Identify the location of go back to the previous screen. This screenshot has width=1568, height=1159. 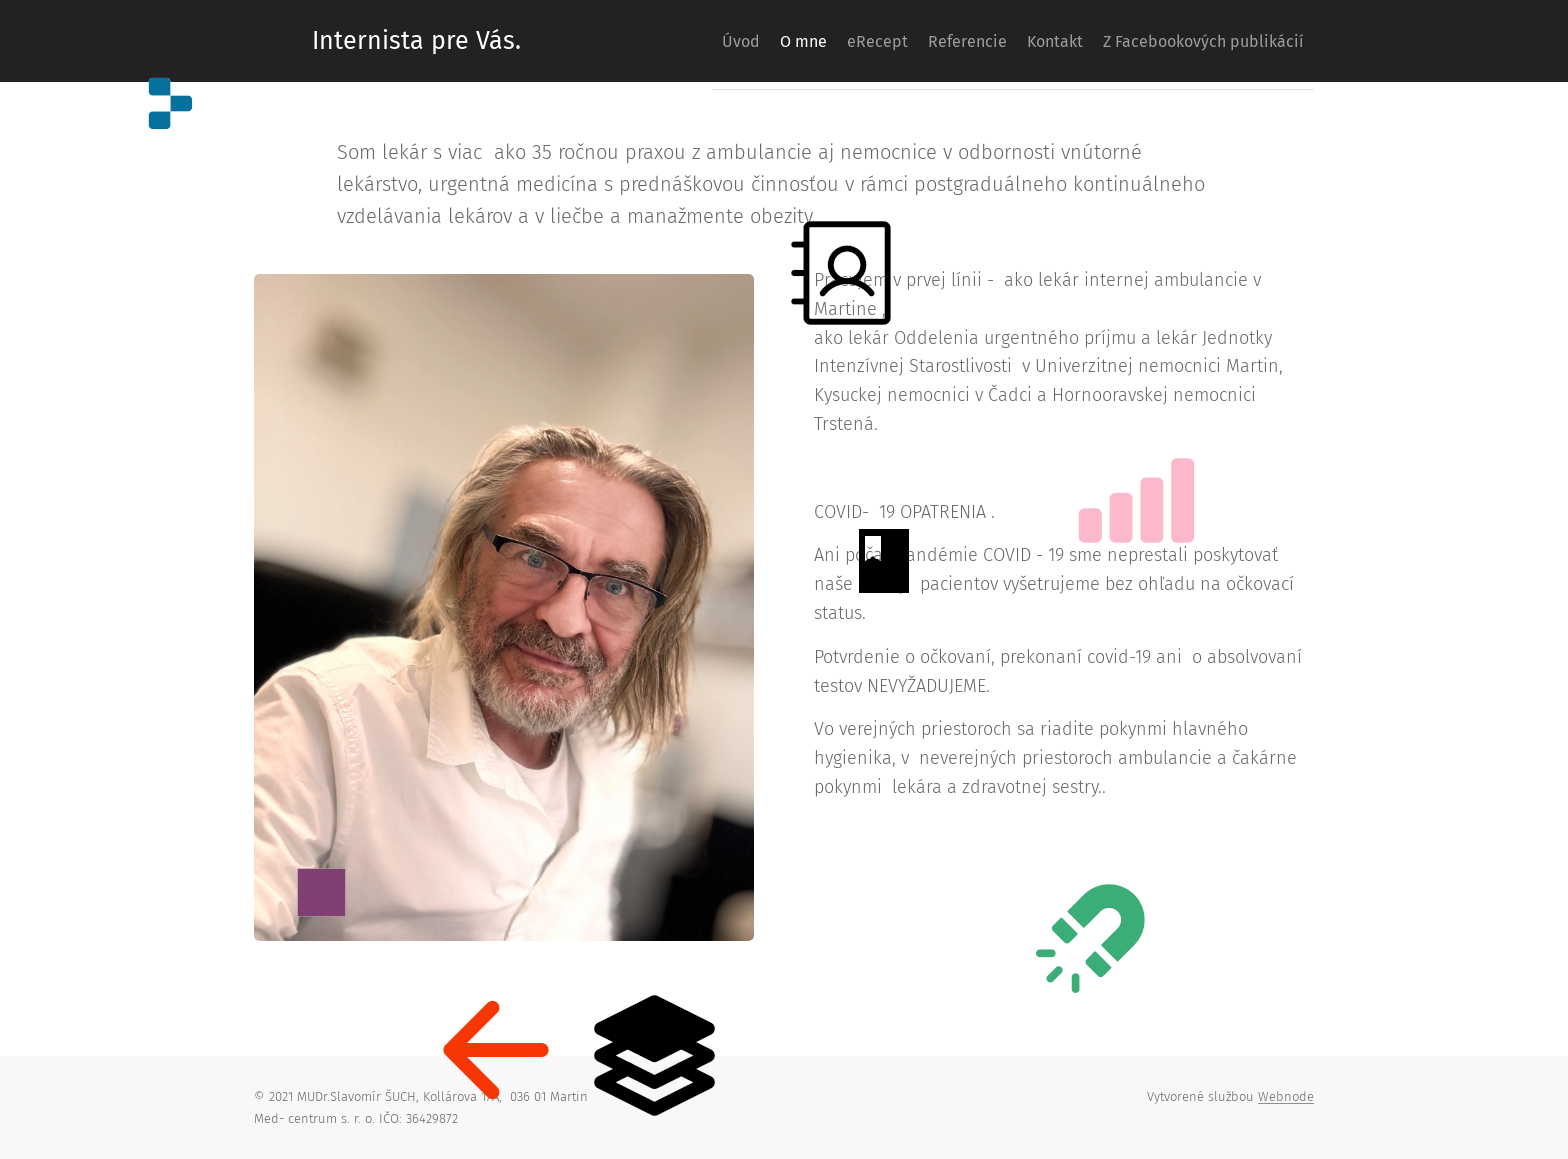
(496, 1050).